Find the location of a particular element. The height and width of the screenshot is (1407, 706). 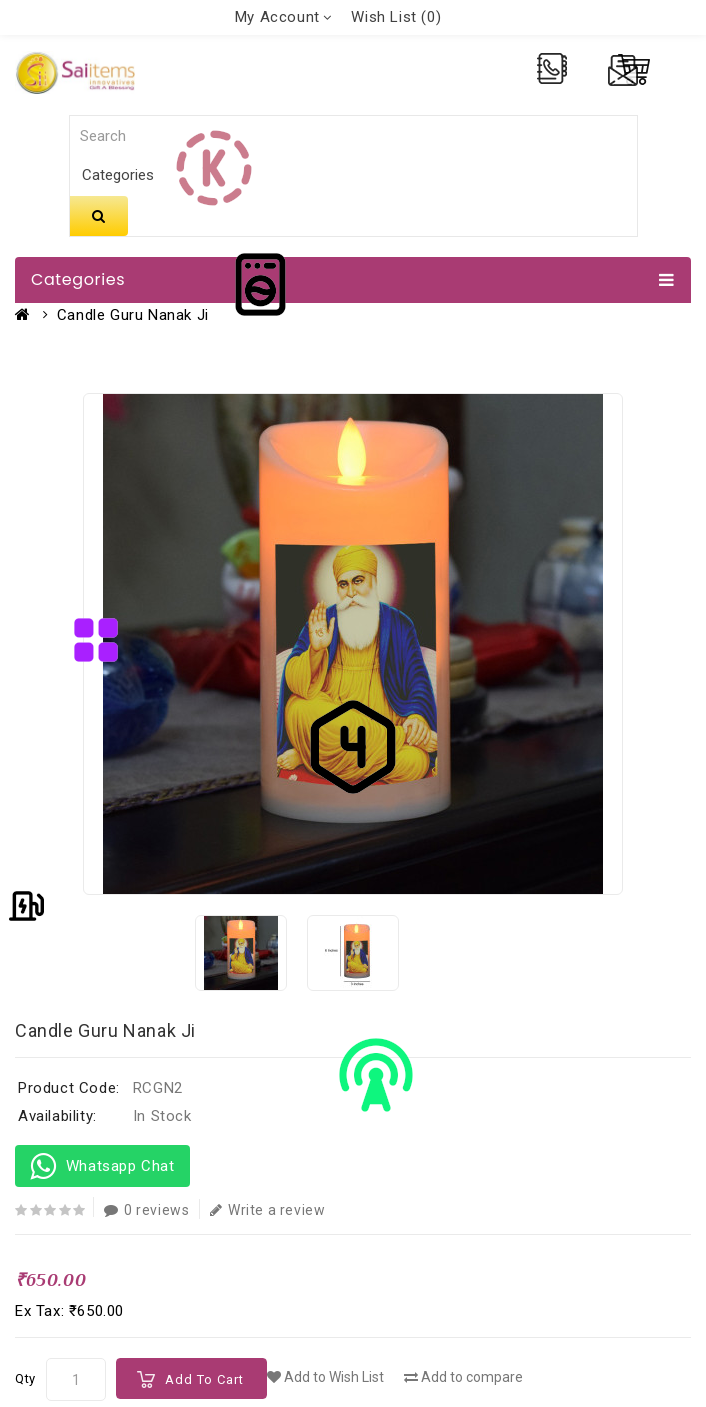

step 4 in a multi-step process is located at coordinates (353, 747).